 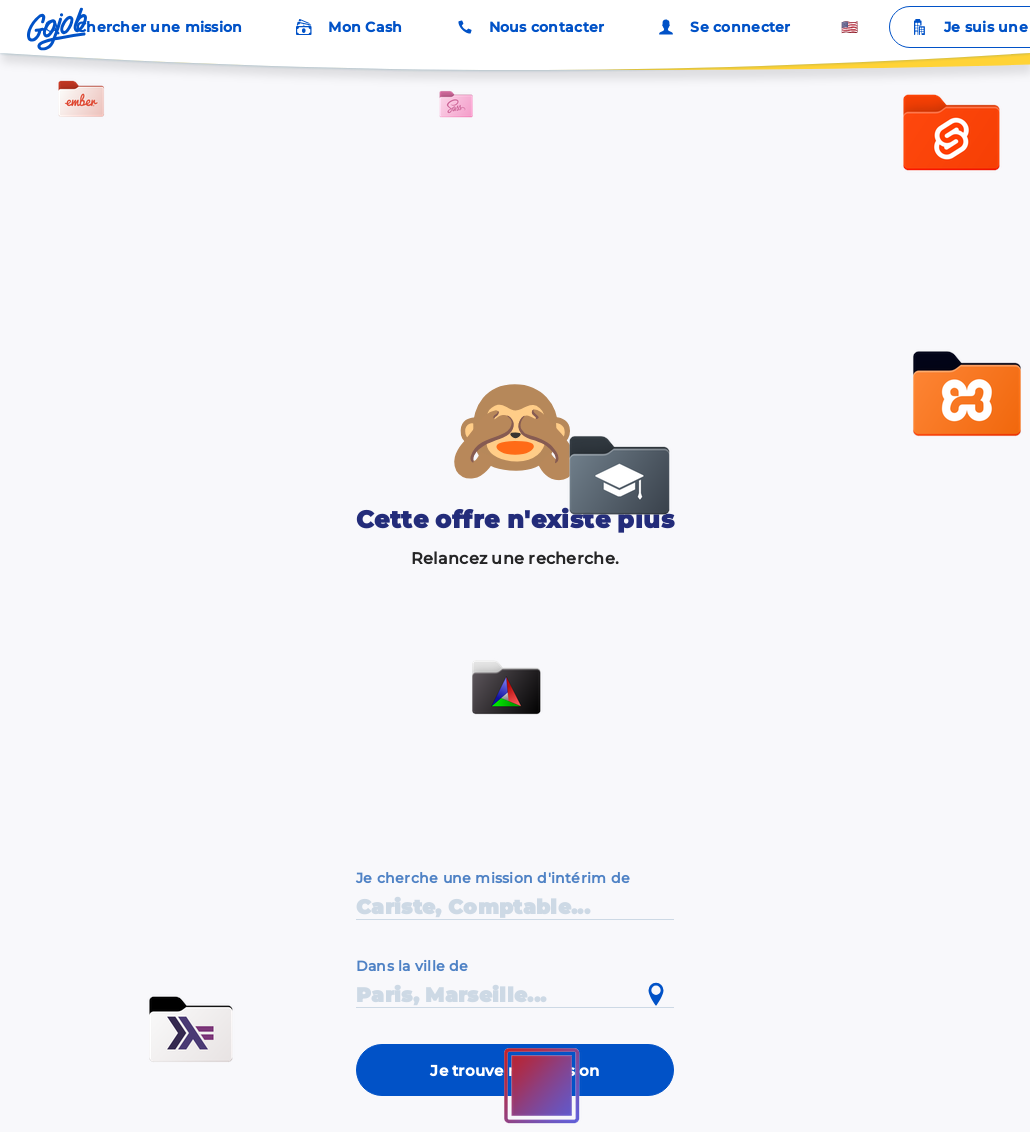 What do you see at coordinates (190, 1031) in the screenshot?
I see `open folder containing haskell project files` at bounding box center [190, 1031].